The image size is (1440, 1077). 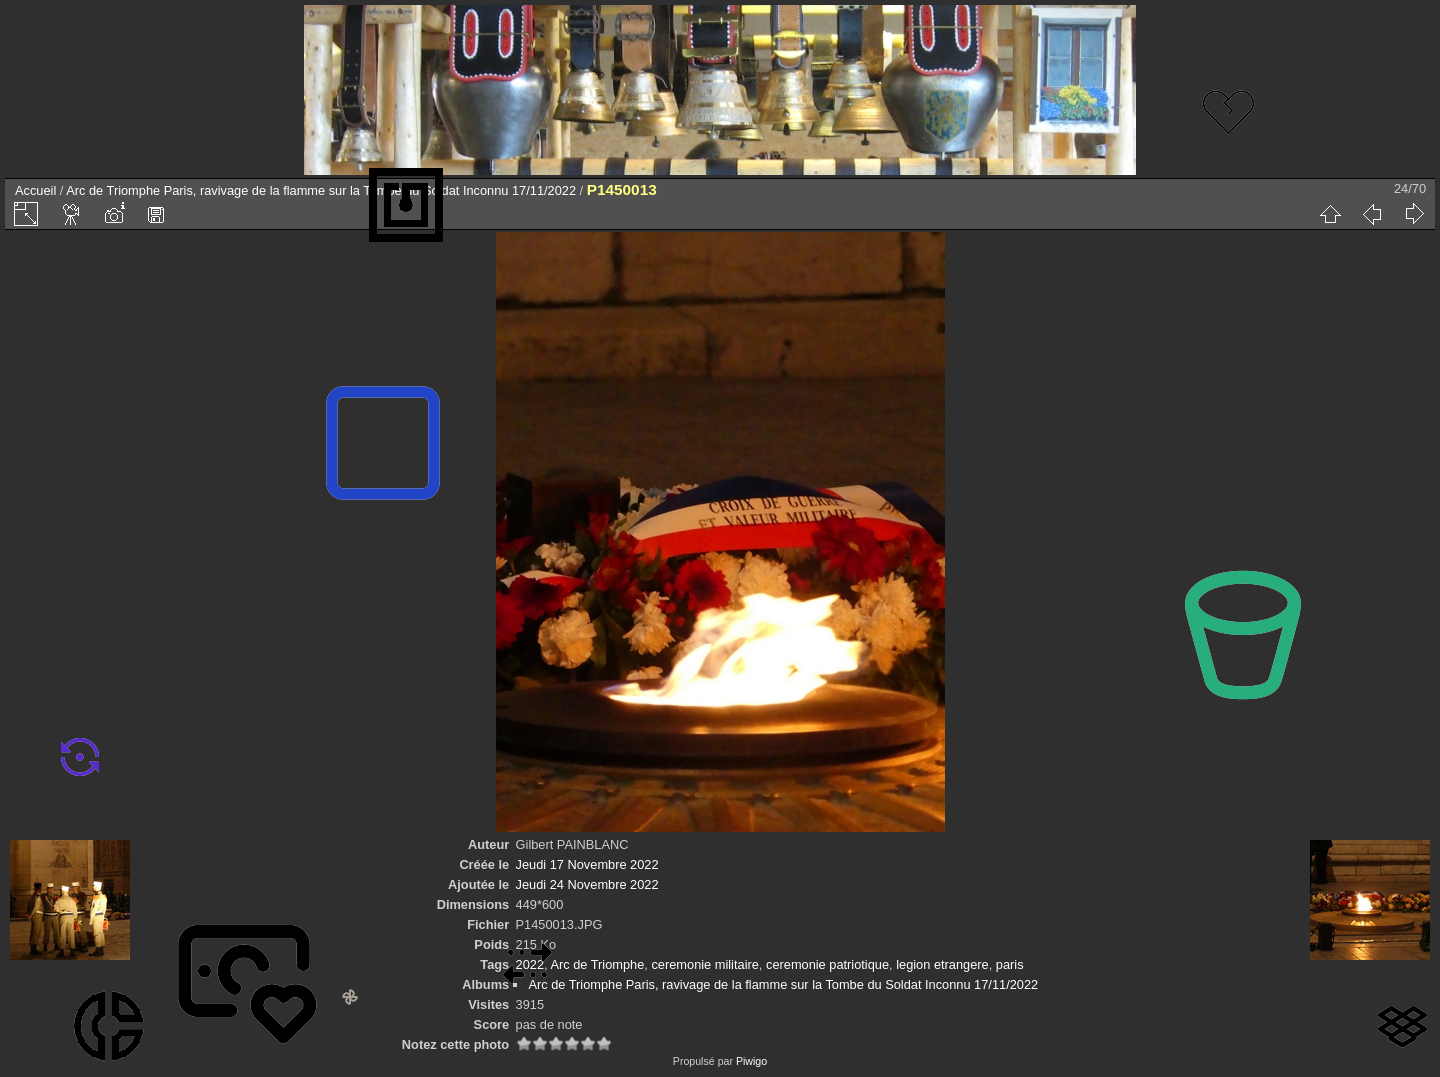 I want to click on donate or make a charitable contribution, so click(x=244, y=971).